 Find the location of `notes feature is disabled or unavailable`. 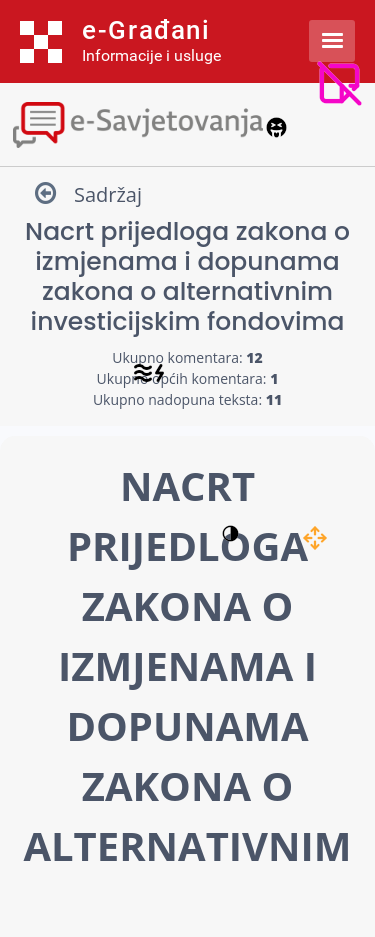

notes feature is disabled or unavailable is located at coordinates (339, 83).